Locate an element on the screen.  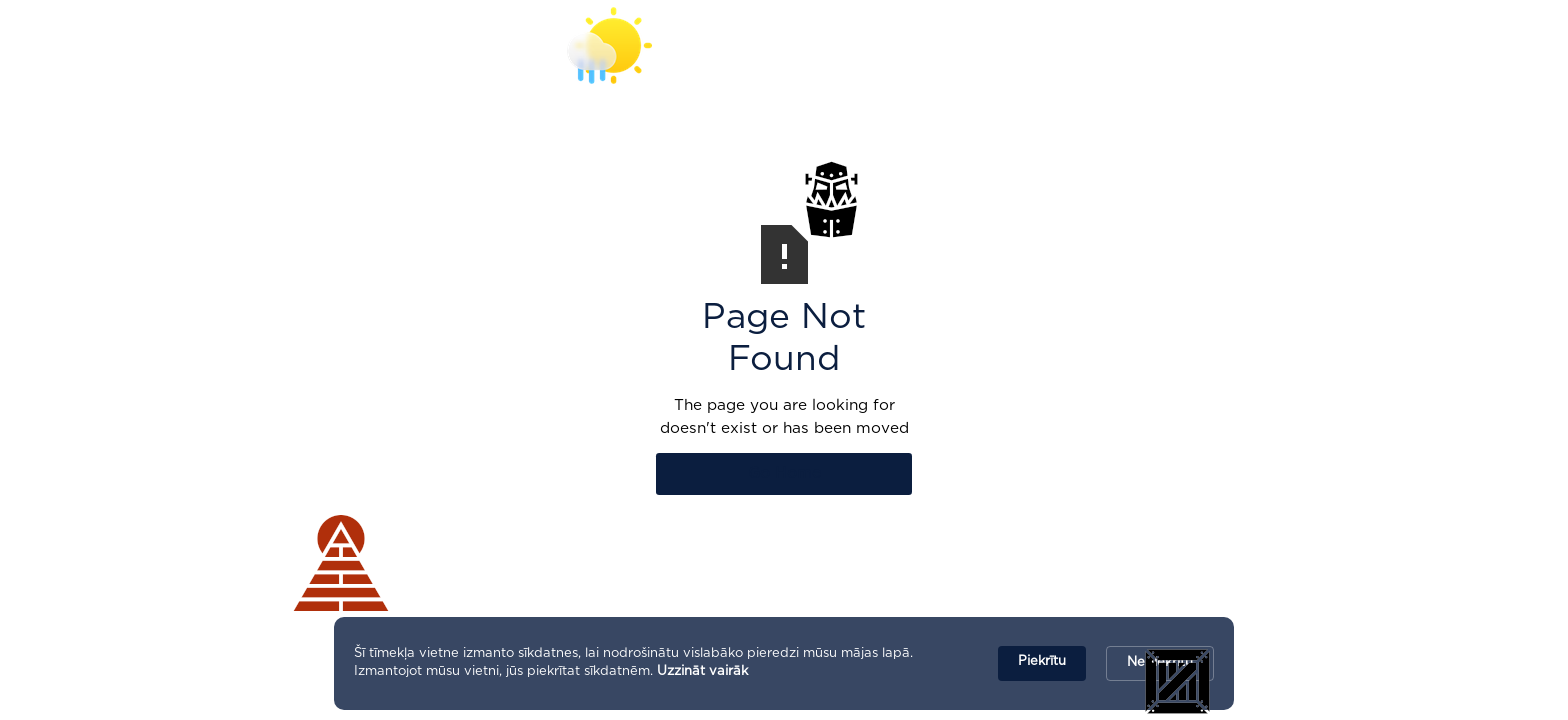
view historical landmarks or monuments is located at coordinates (341, 563).